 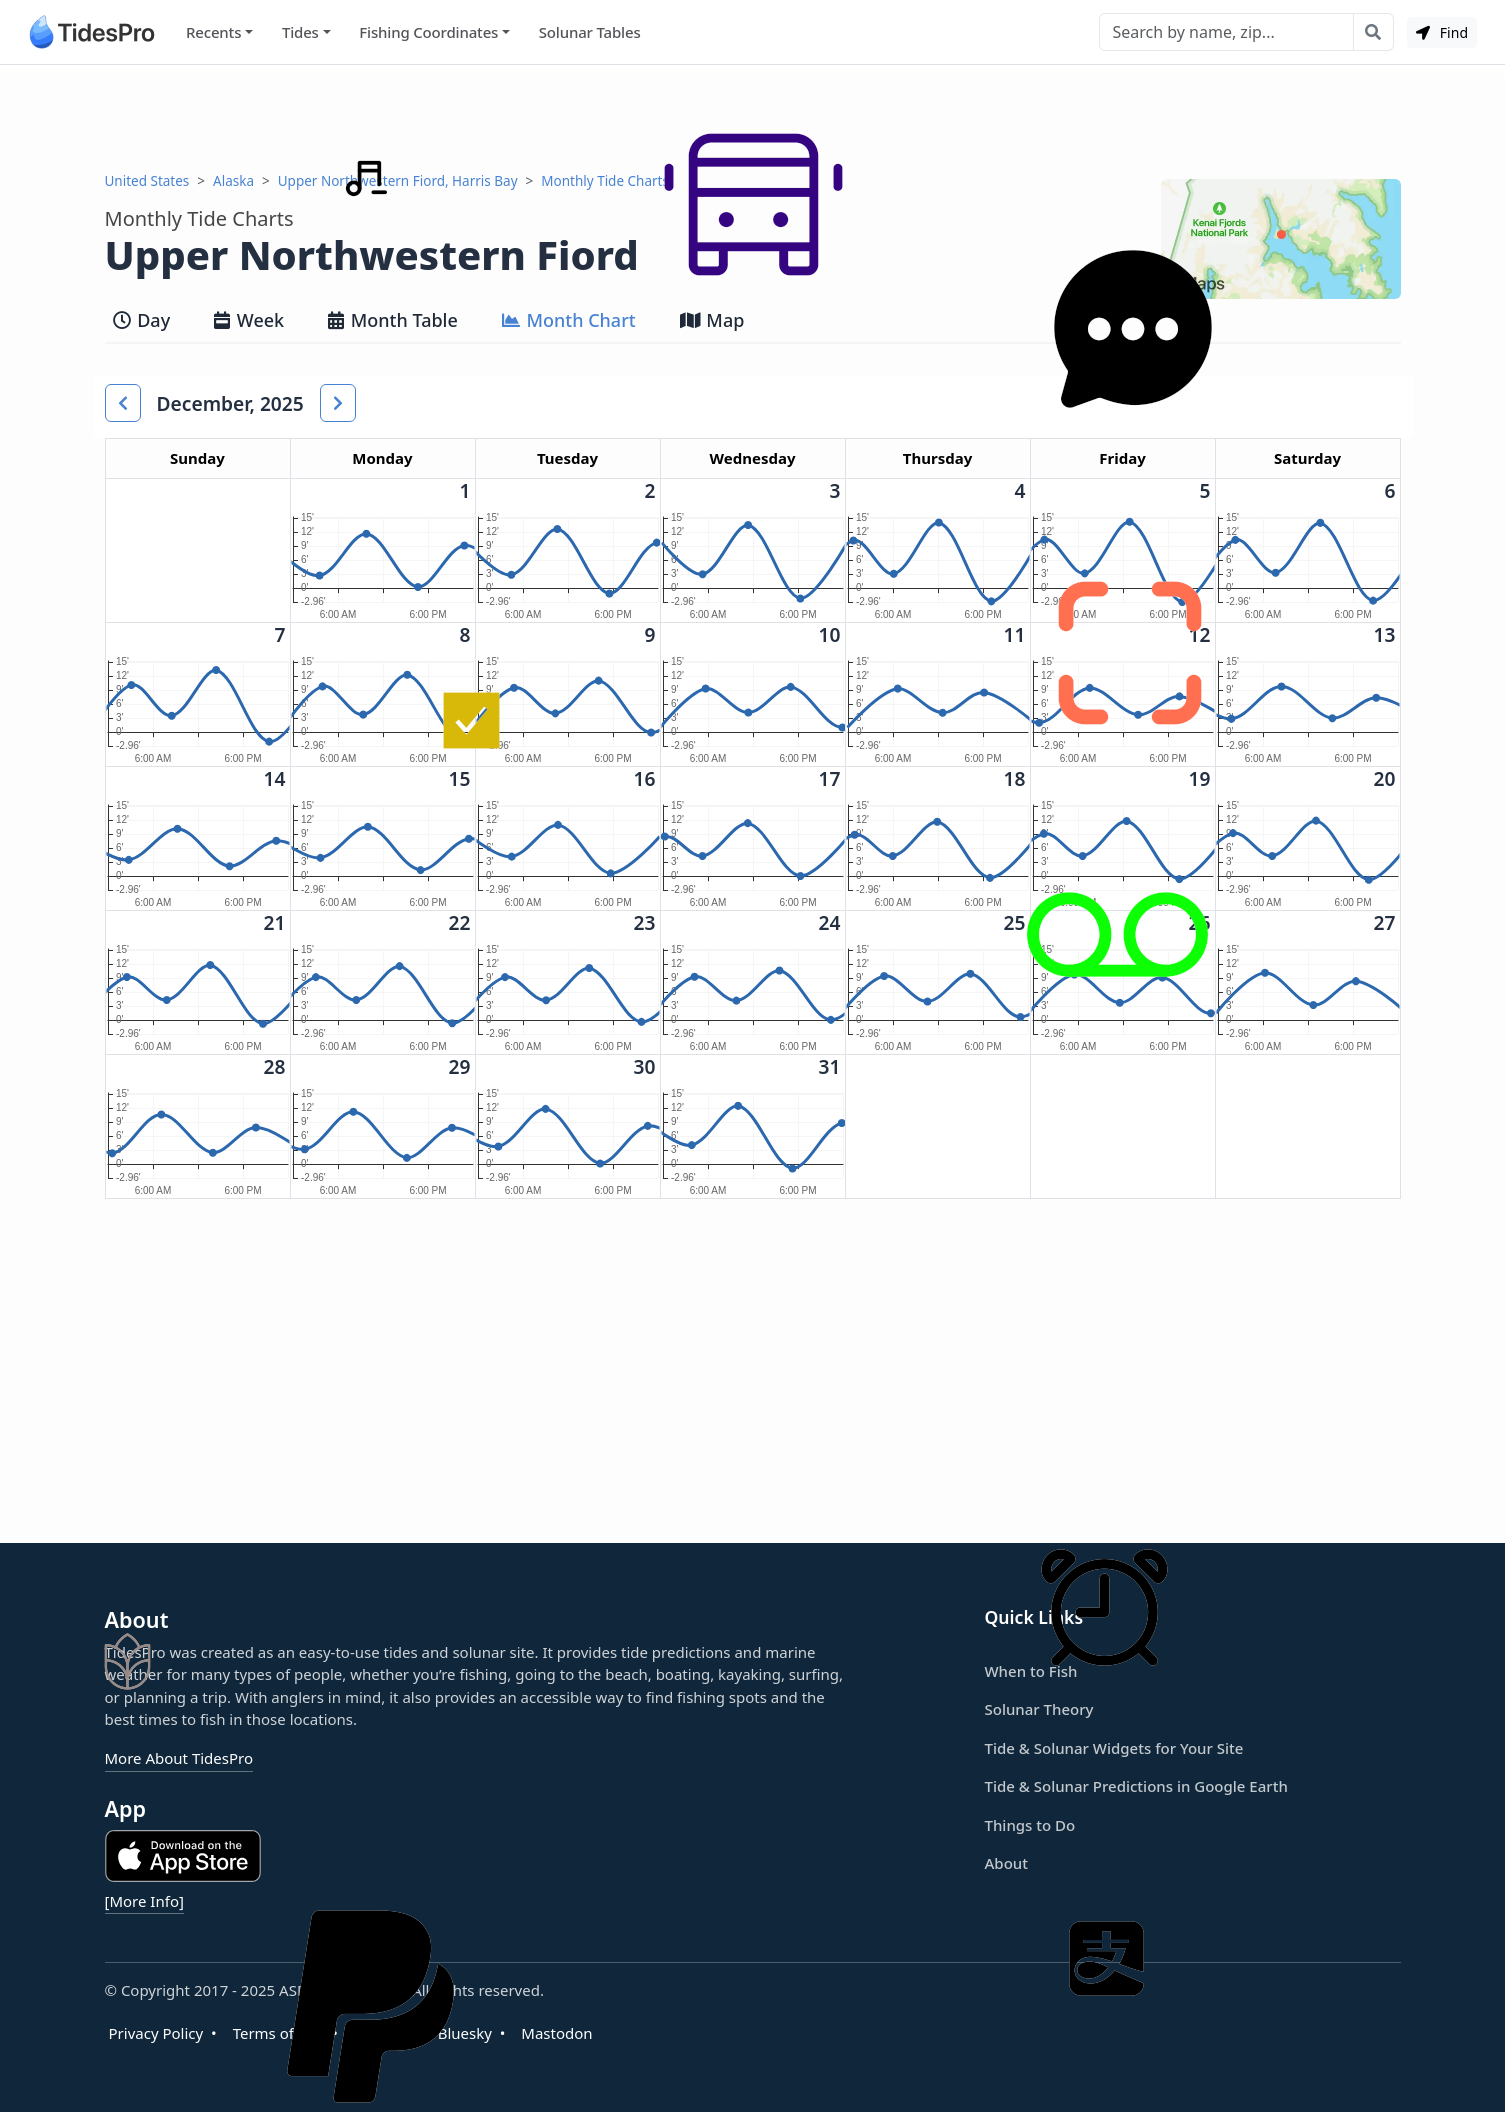 What do you see at coordinates (1133, 329) in the screenshot?
I see `open messaging or chat` at bounding box center [1133, 329].